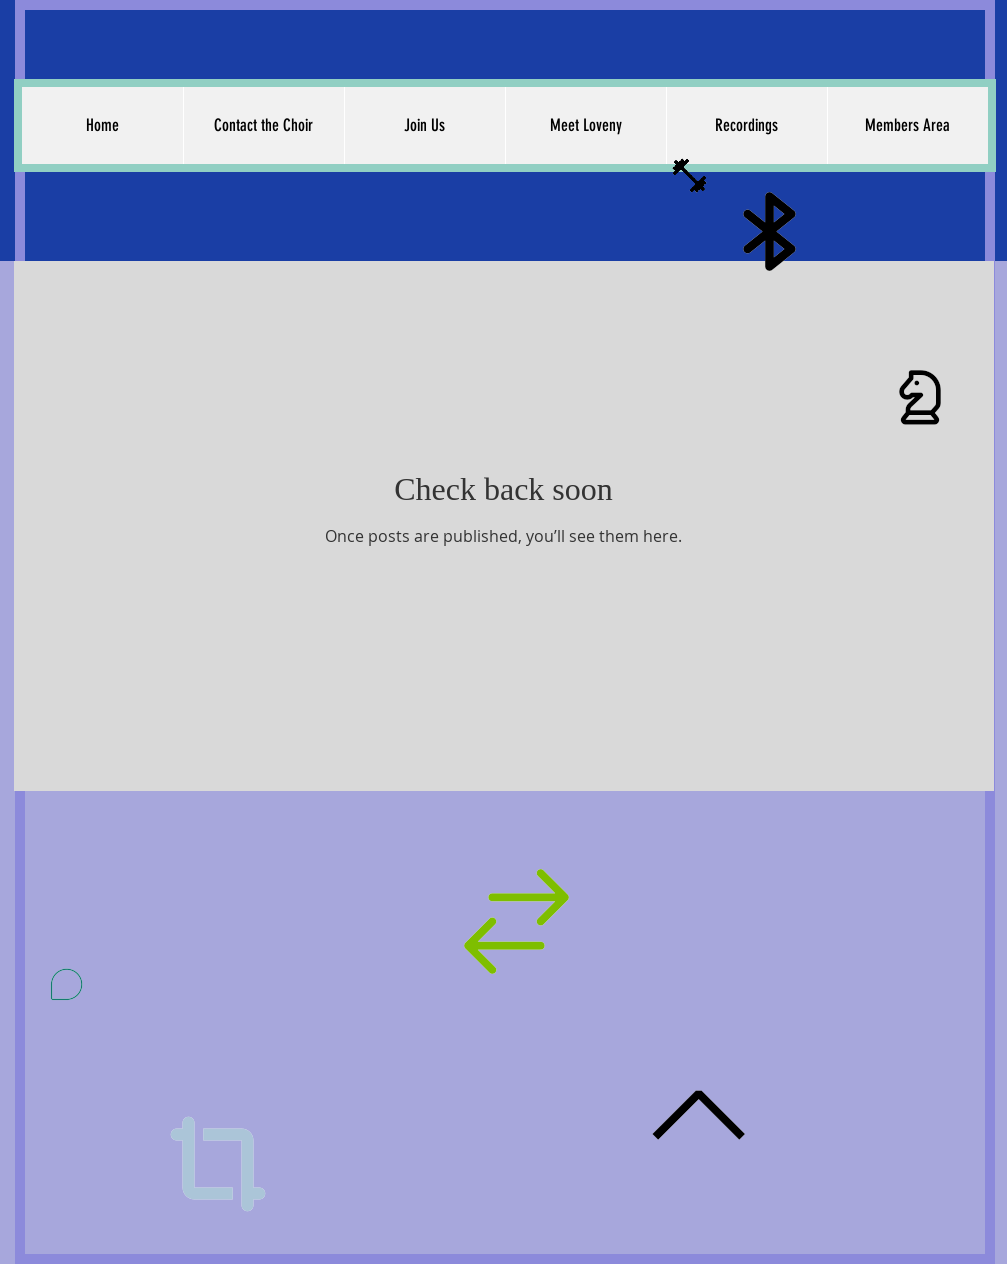 The height and width of the screenshot is (1264, 1007). What do you see at coordinates (920, 399) in the screenshot?
I see `play chess or access chess game` at bounding box center [920, 399].